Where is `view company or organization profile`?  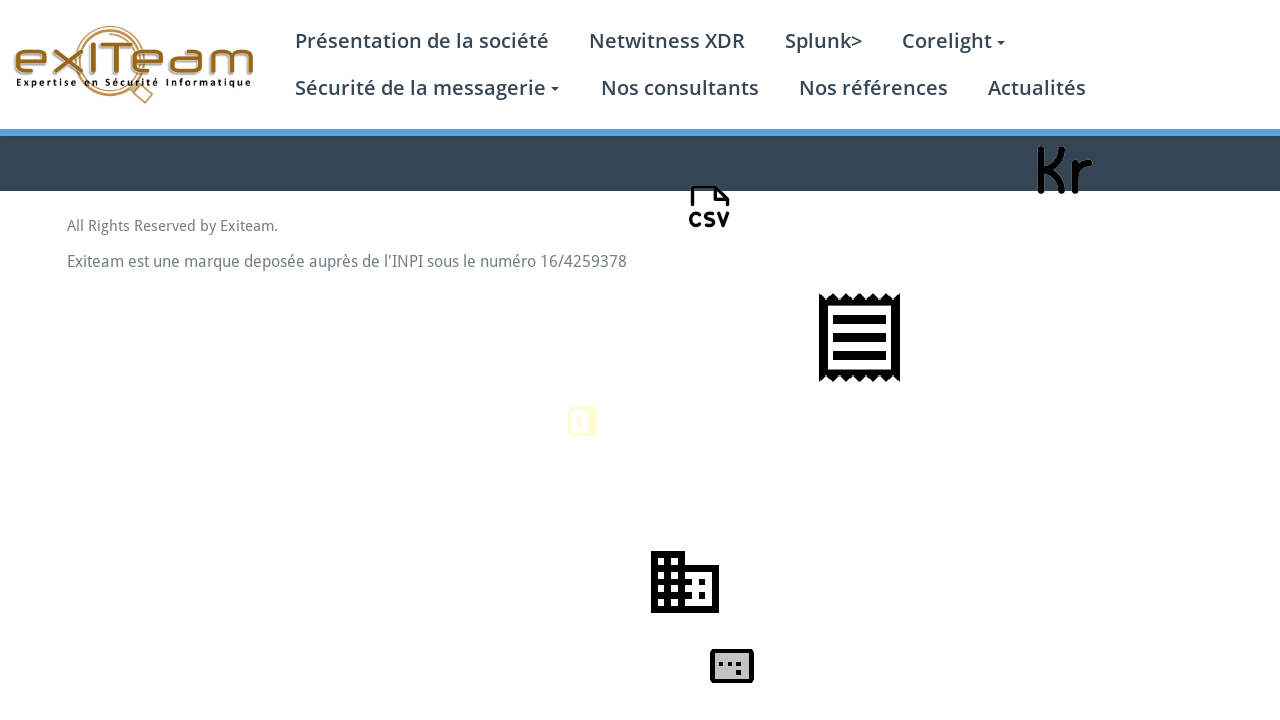
view company or organization profile is located at coordinates (685, 582).